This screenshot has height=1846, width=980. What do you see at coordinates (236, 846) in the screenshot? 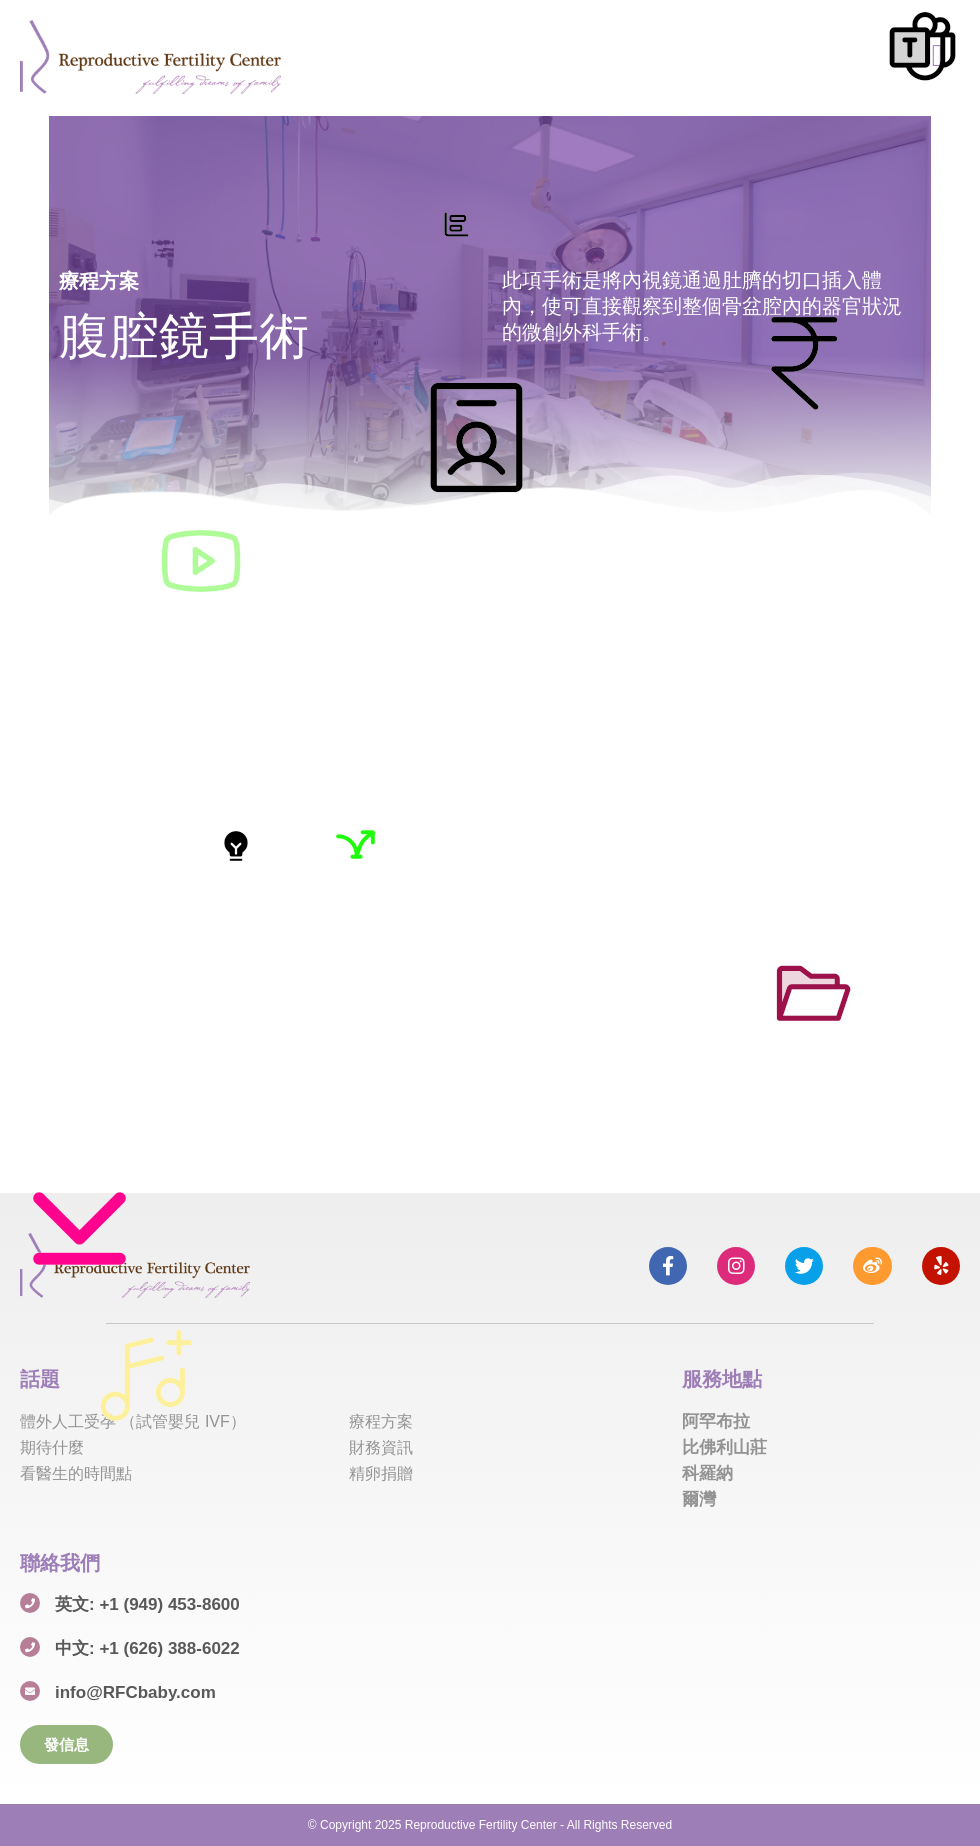
I see `access tips or helpful suggestions` at bounding box center [236, 846].